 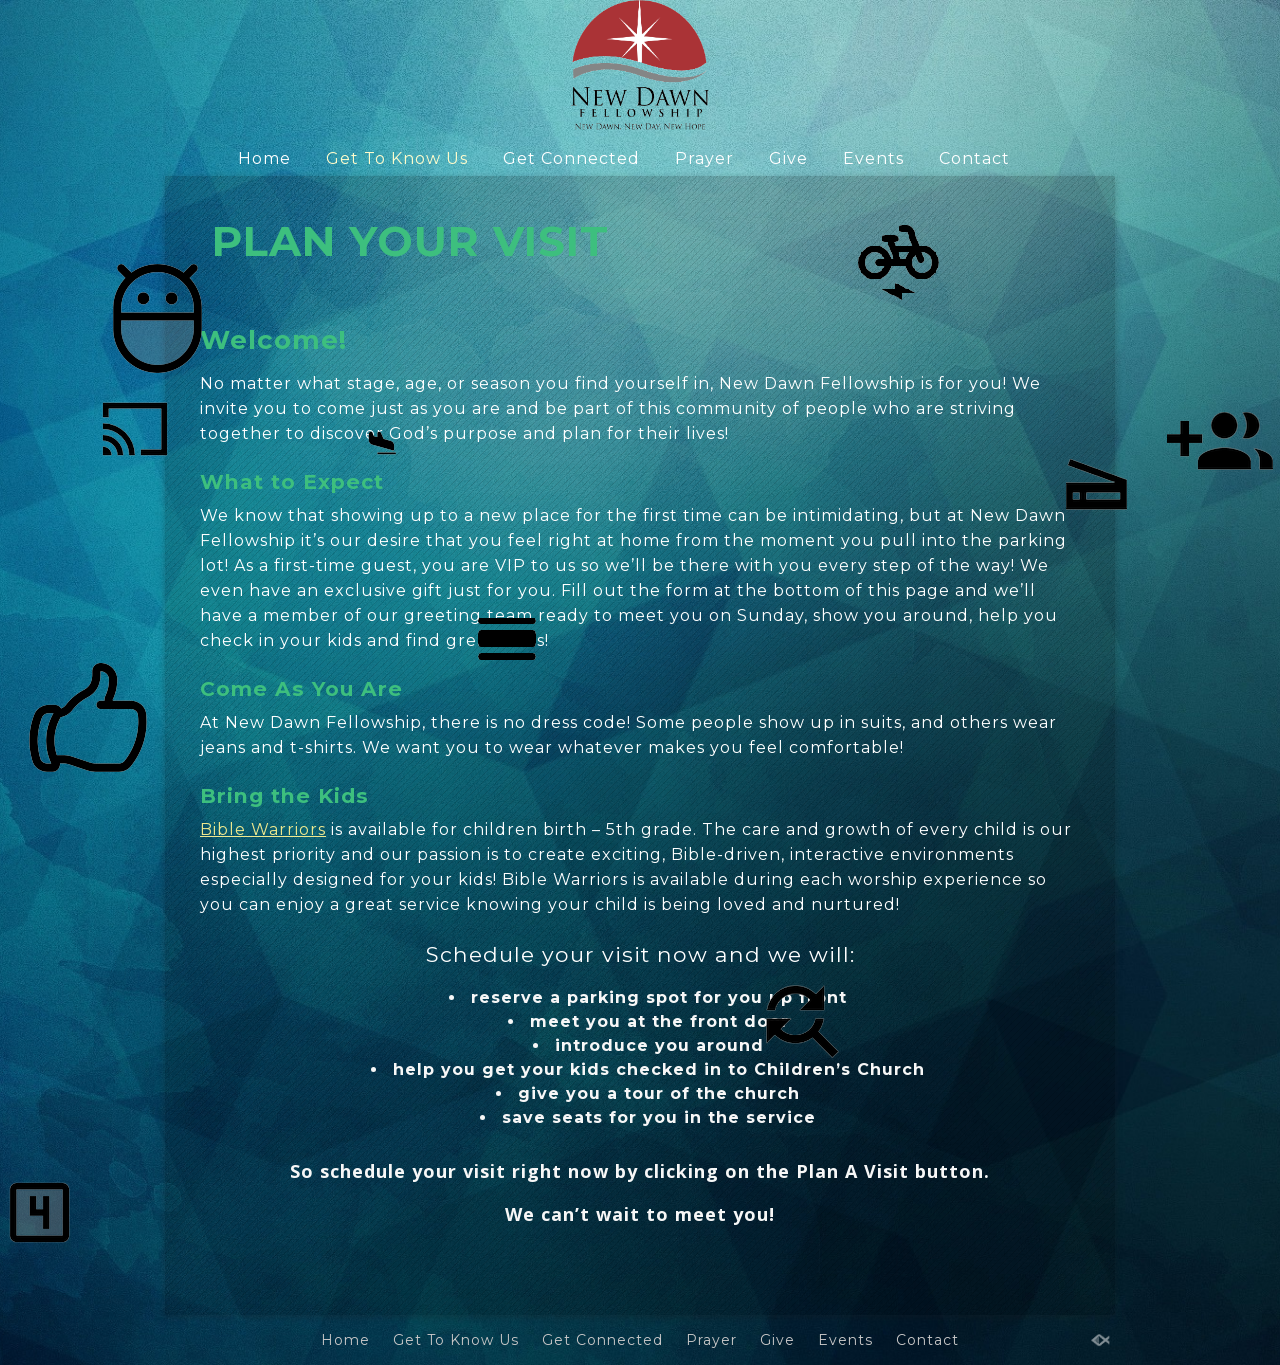 I want to click on select image filter or effect number 4, so click(x=39, y=1212).